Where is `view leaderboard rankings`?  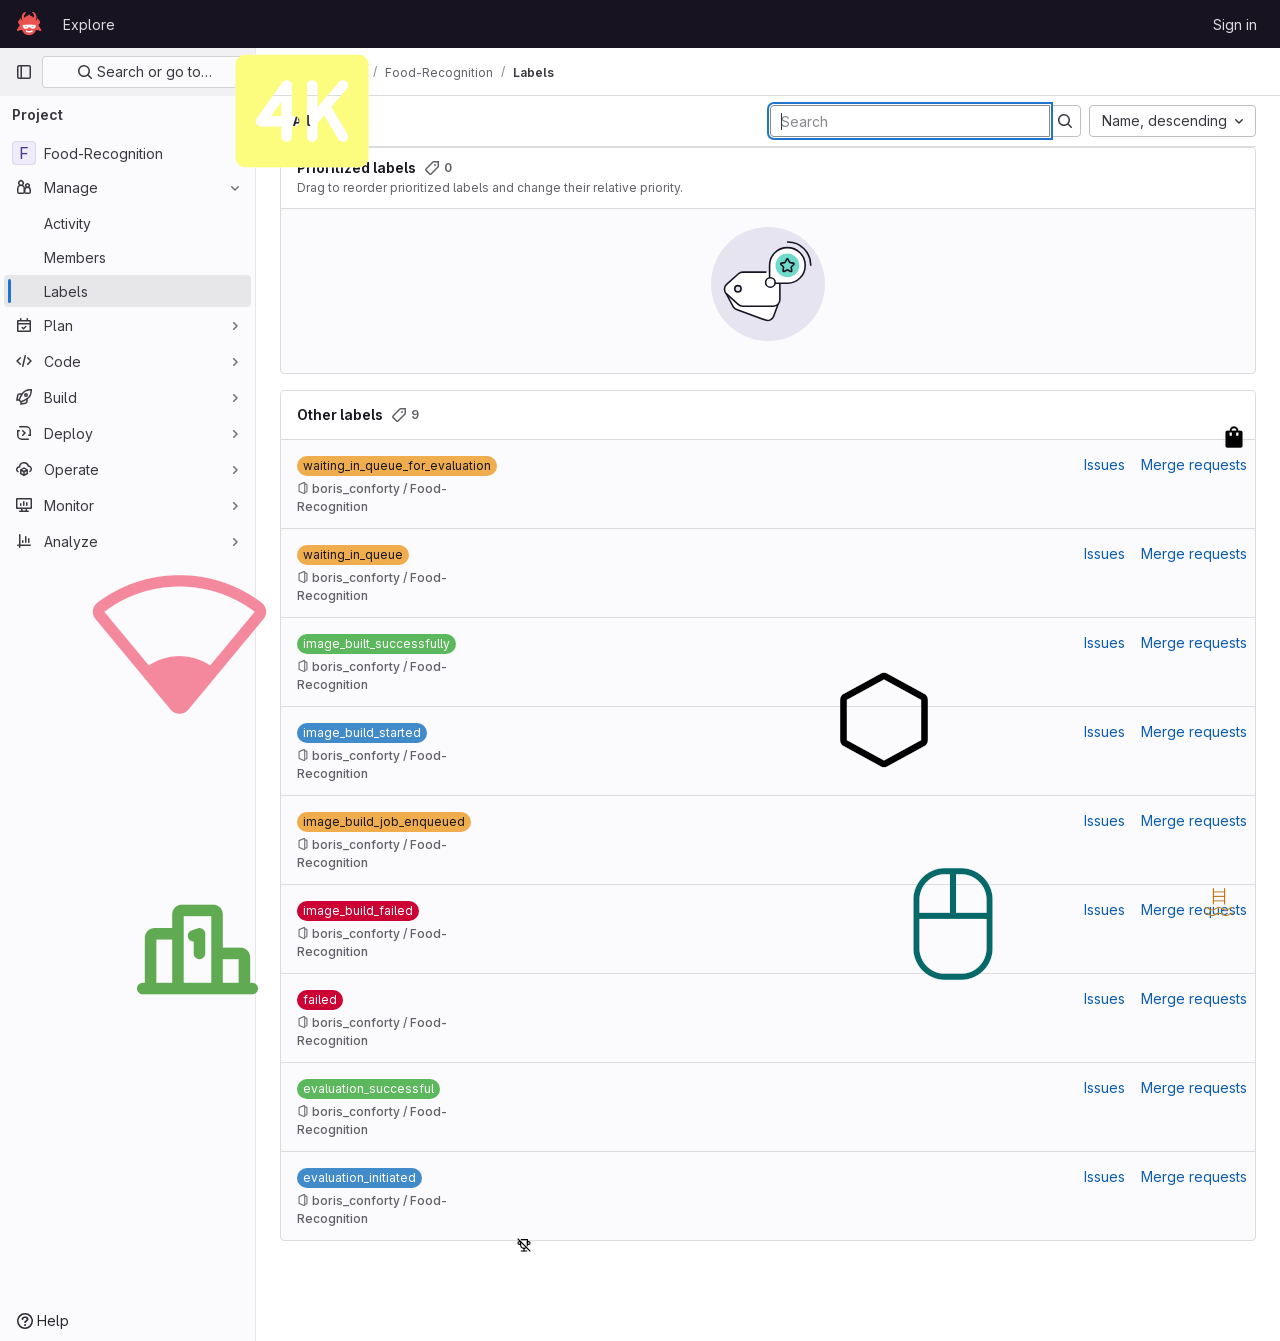 view leaderboard rankings is located at coordinates (197, 949).